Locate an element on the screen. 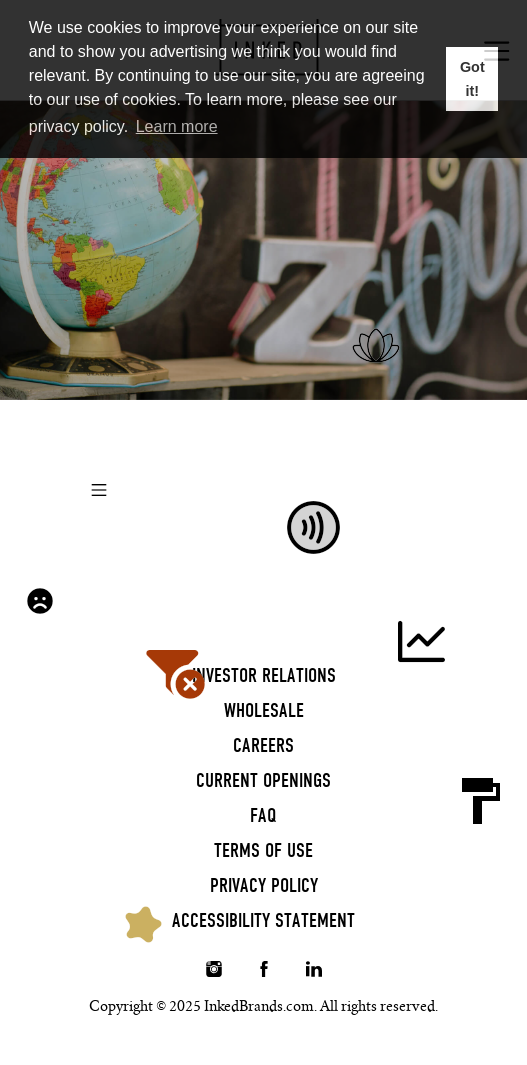 This screenshot has width=527, height=1065. apply formatting style to selected content is located at coordinates (480, 801).